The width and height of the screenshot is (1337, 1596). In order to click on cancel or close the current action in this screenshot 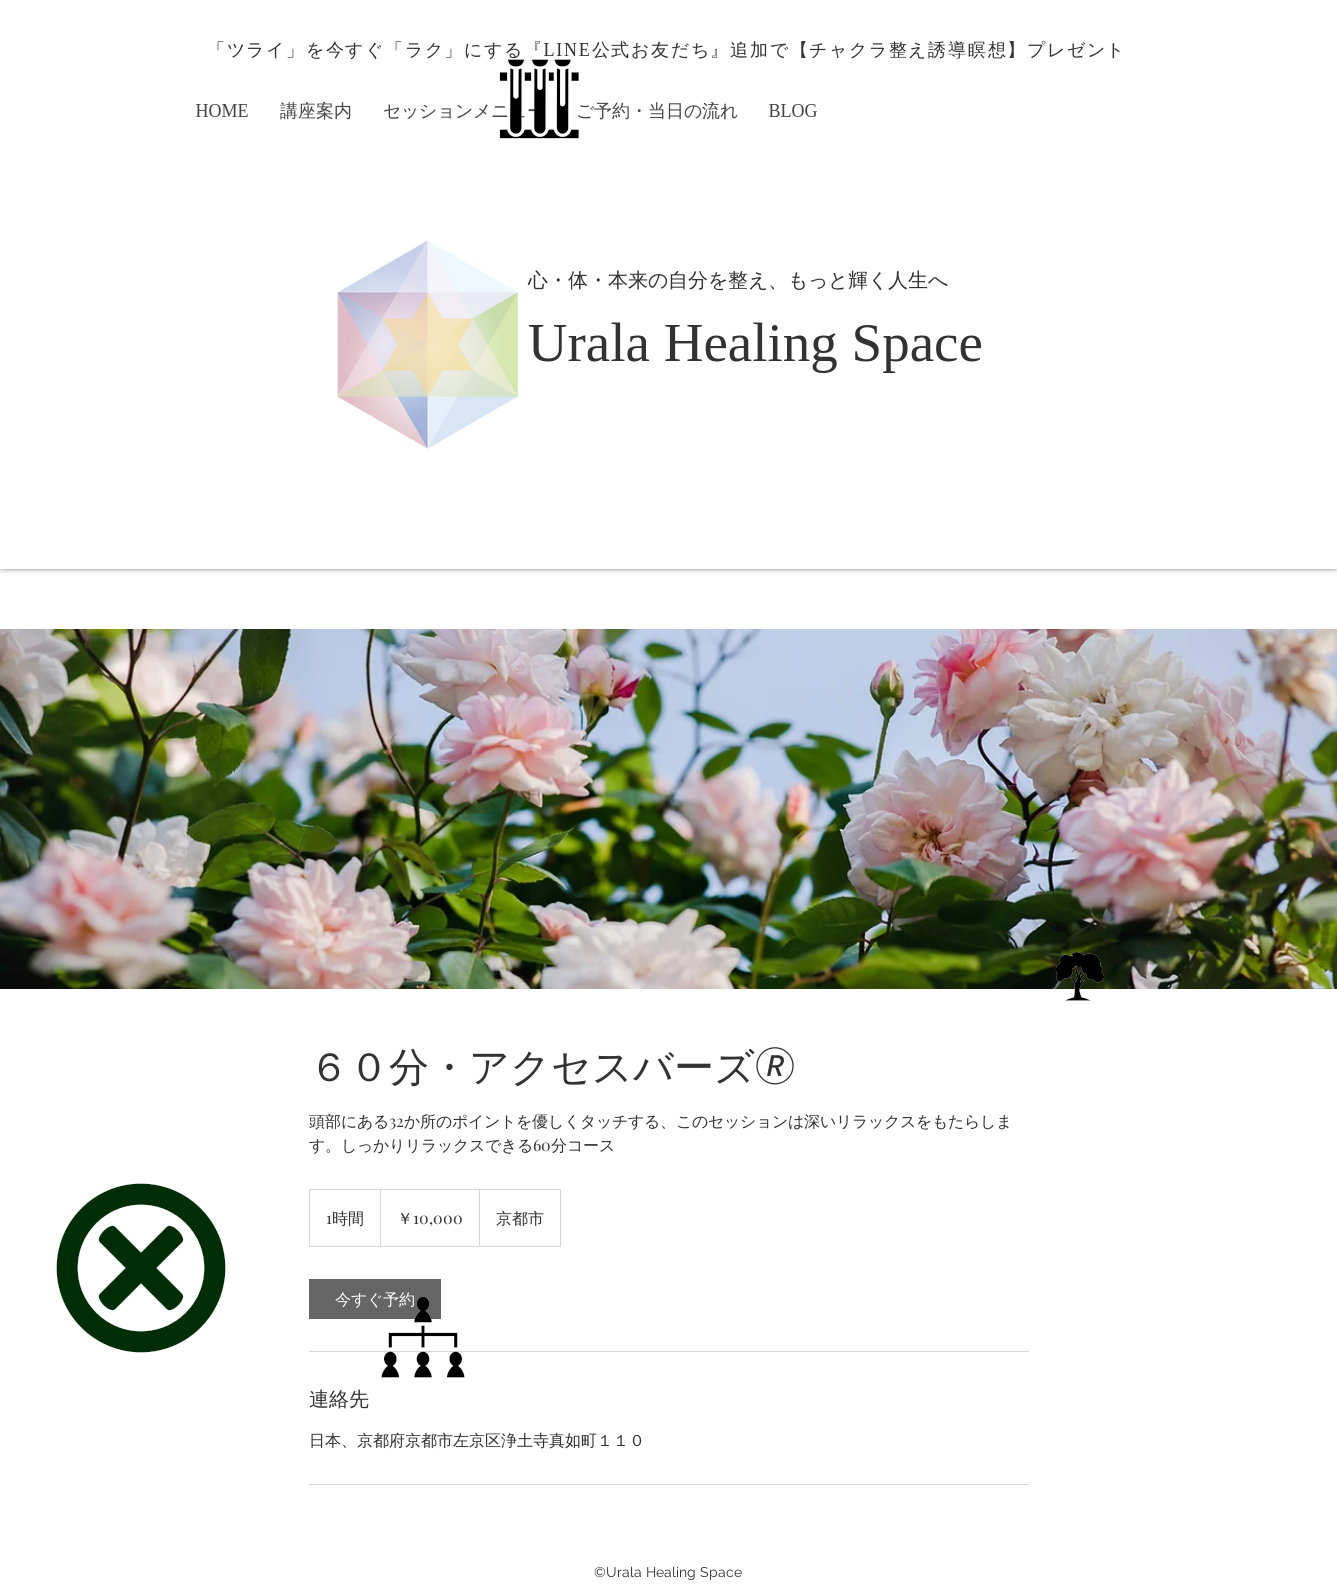, I will do `click(141, 1268)`.